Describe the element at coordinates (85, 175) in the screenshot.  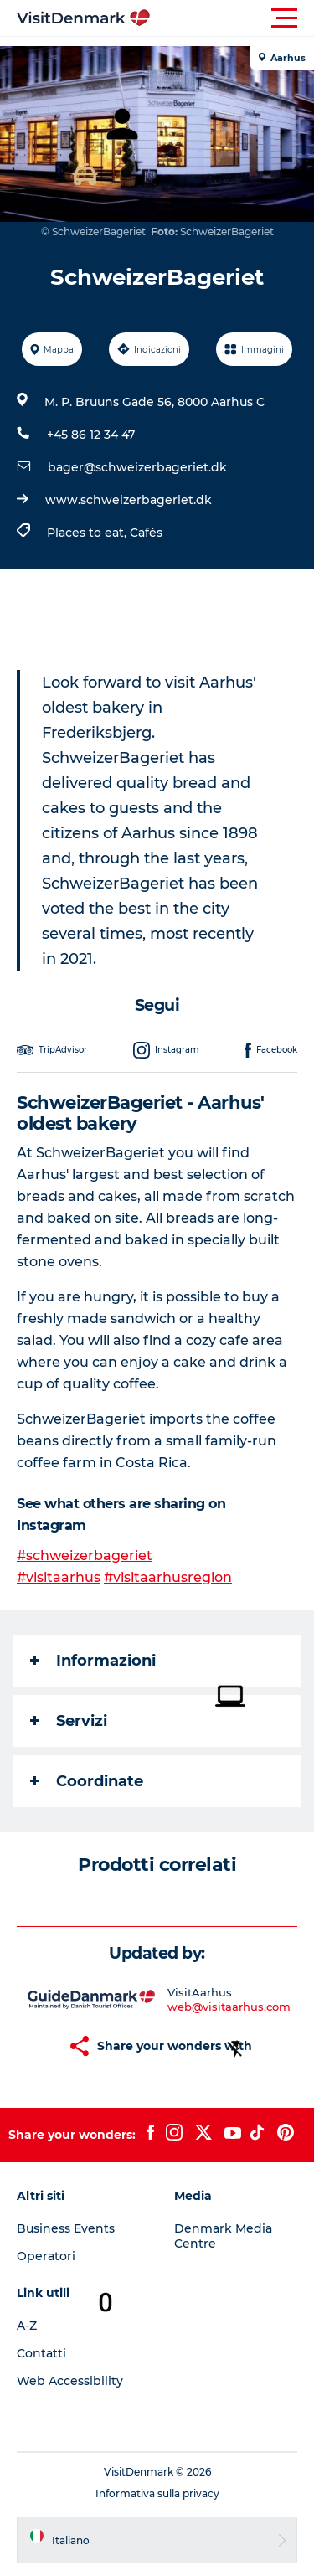
I see `report an emergency or contact police` at that location.